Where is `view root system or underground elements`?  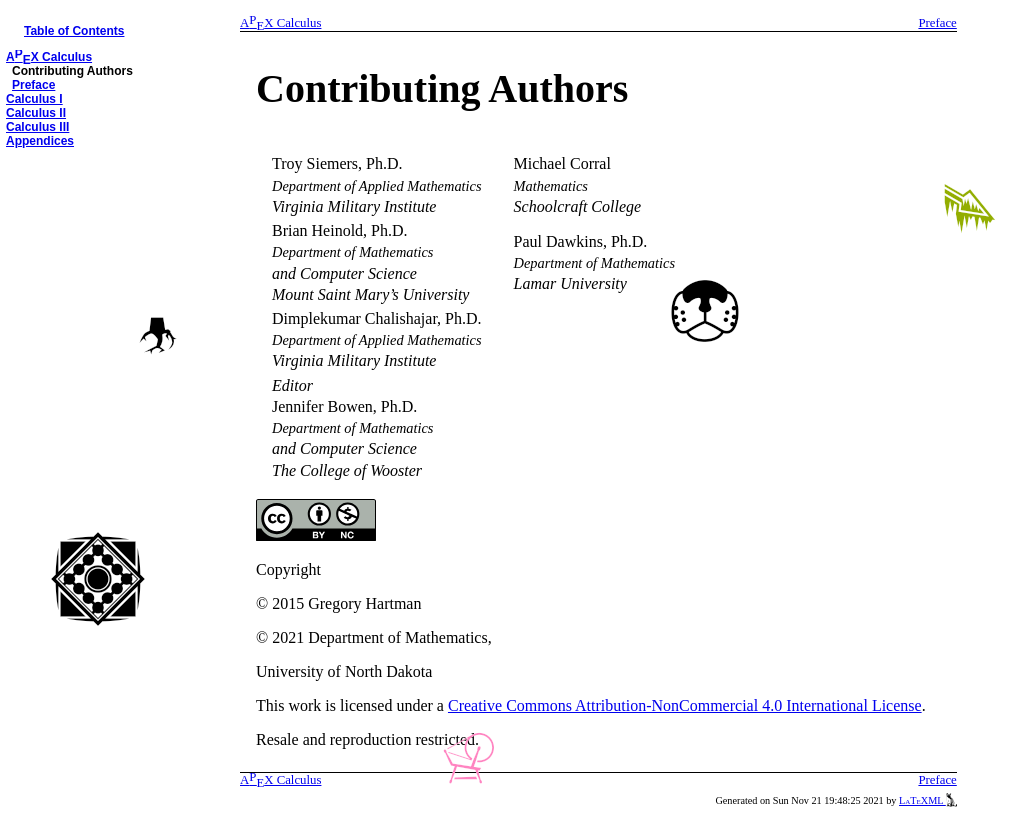 view root system or underground elements is located at coordinates (158, 336).